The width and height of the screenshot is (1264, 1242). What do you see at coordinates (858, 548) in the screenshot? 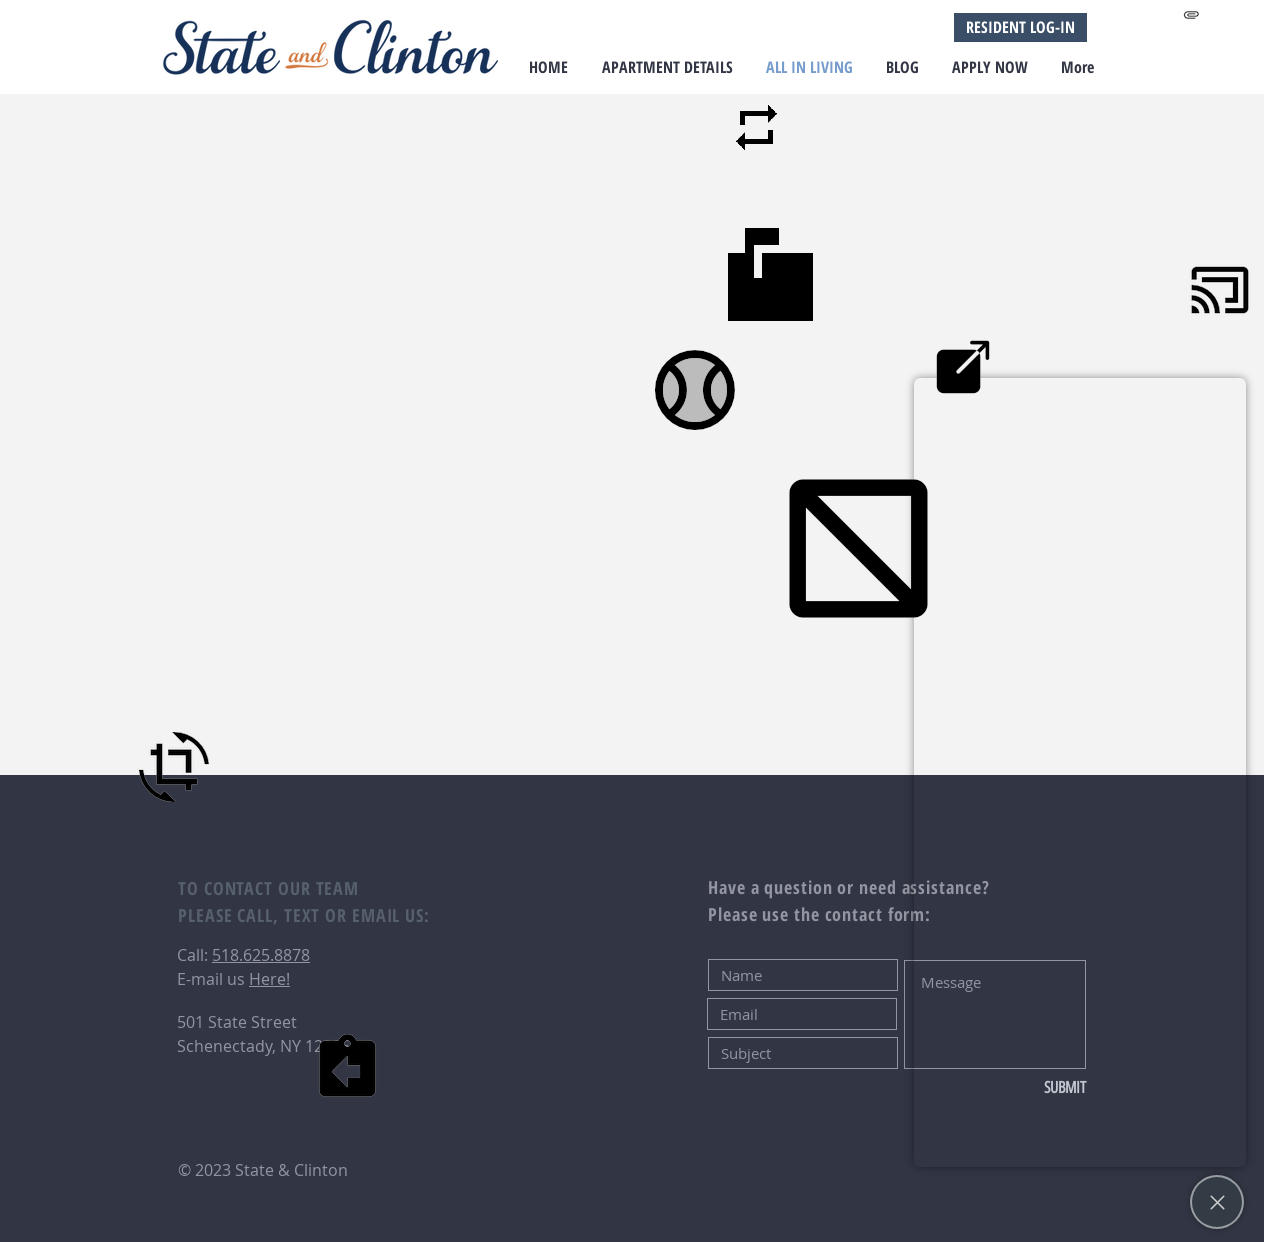
I see `placeholder for missing or unavailable content` at bounding box center [858, 548].